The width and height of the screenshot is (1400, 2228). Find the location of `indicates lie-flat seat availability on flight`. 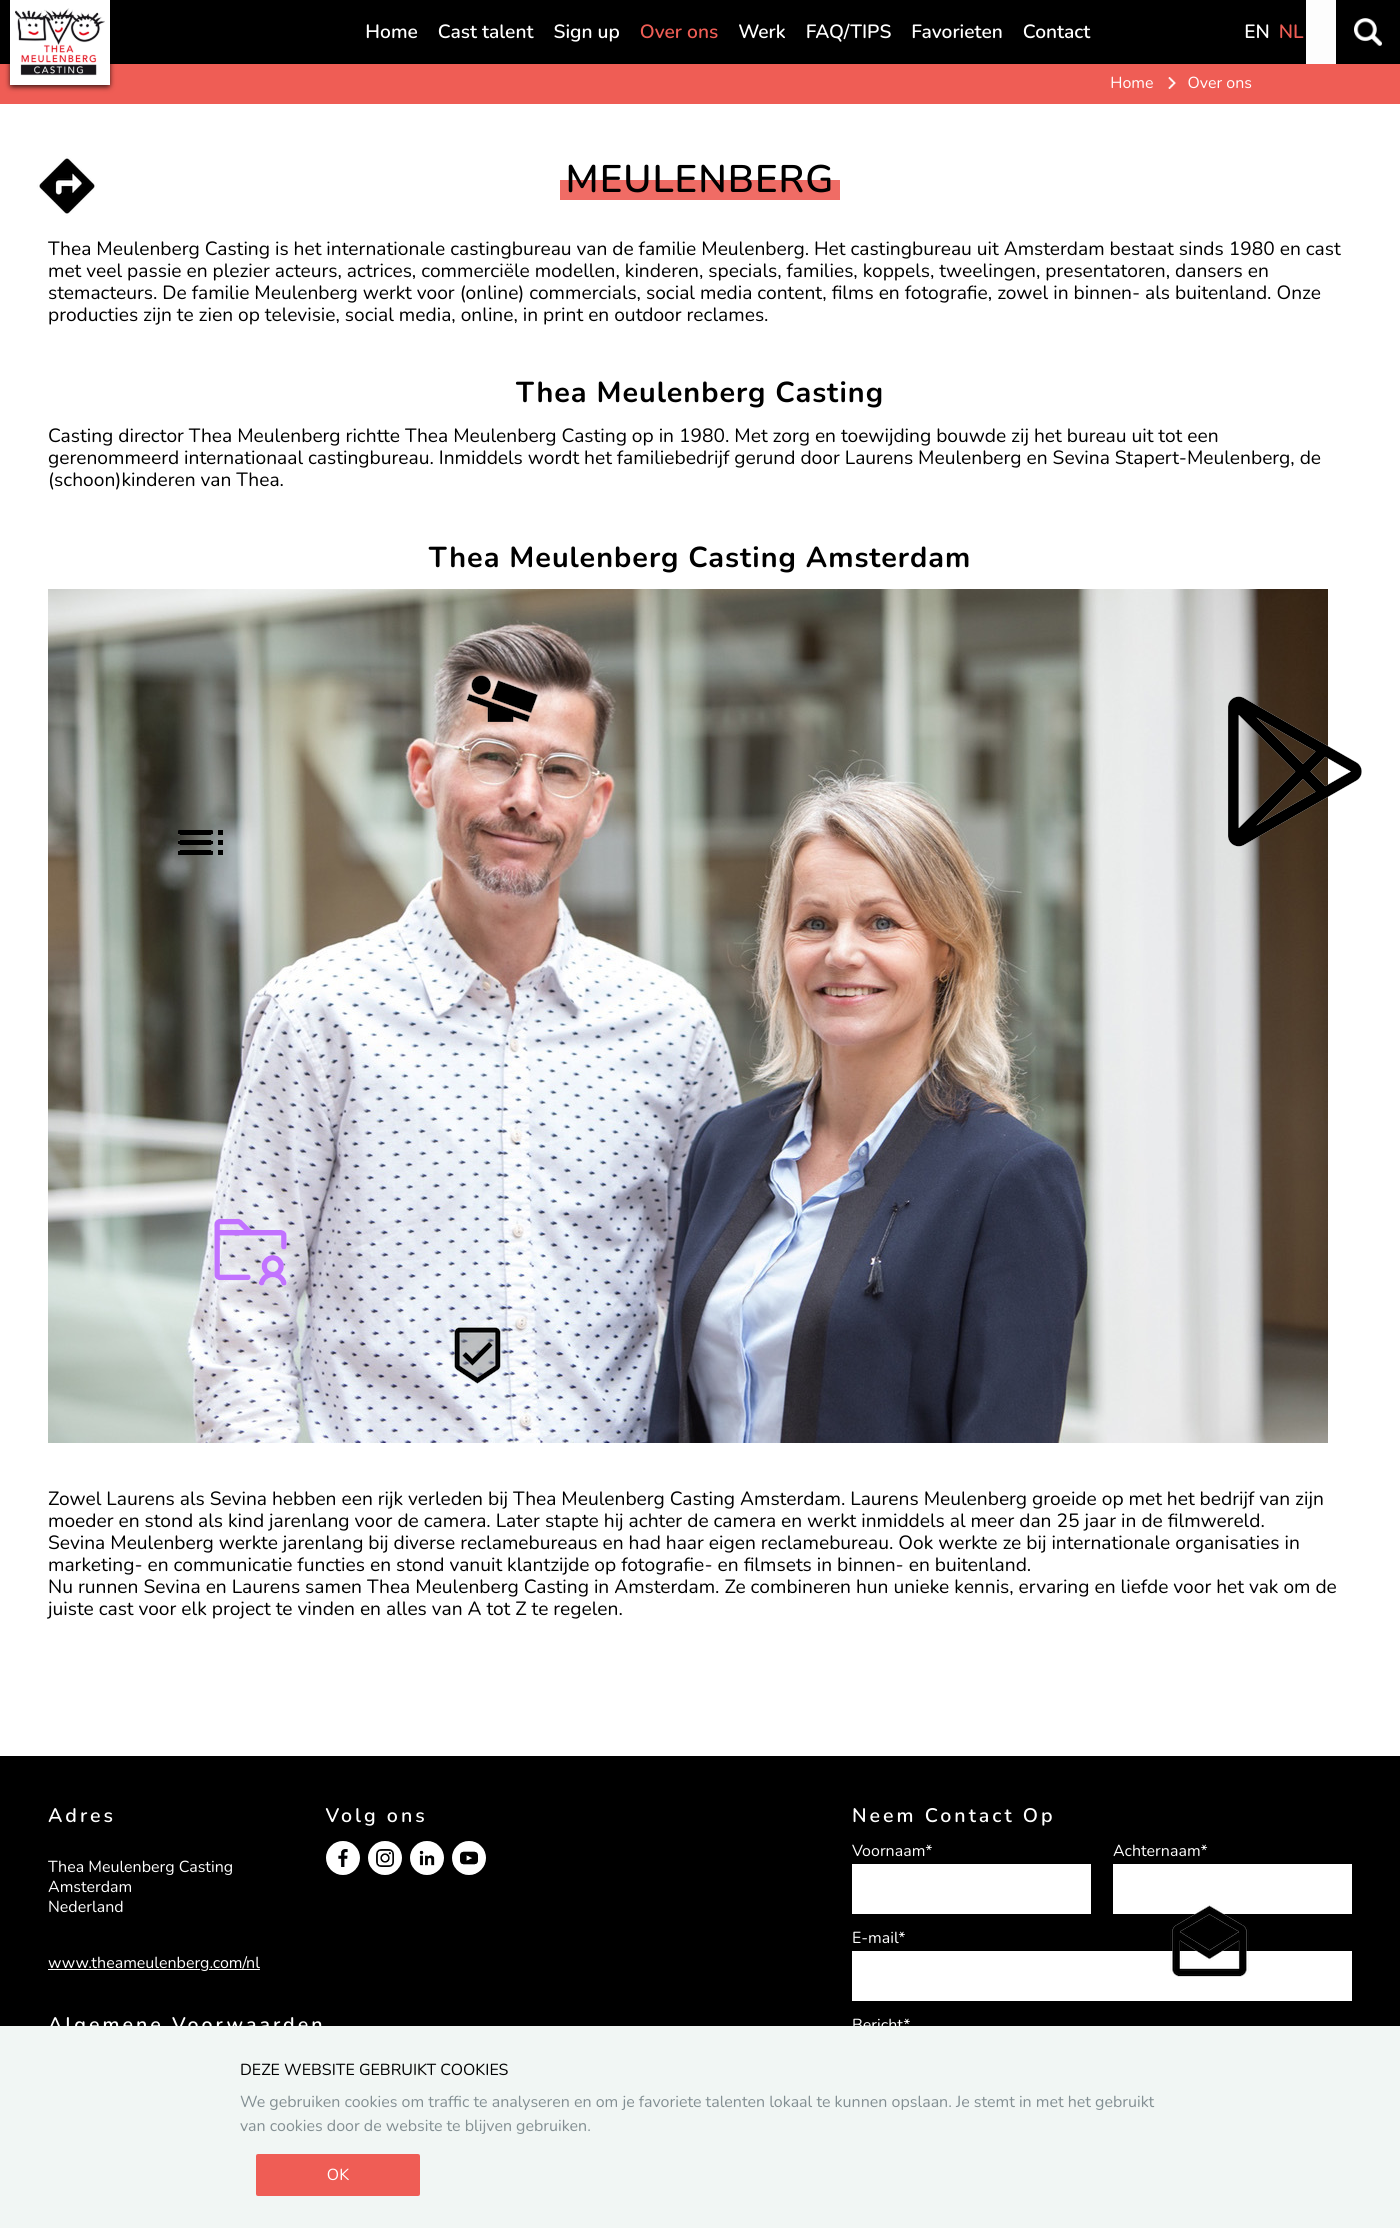

indicates lie-flat seat availability on flight is located at coordinates (500, 699).